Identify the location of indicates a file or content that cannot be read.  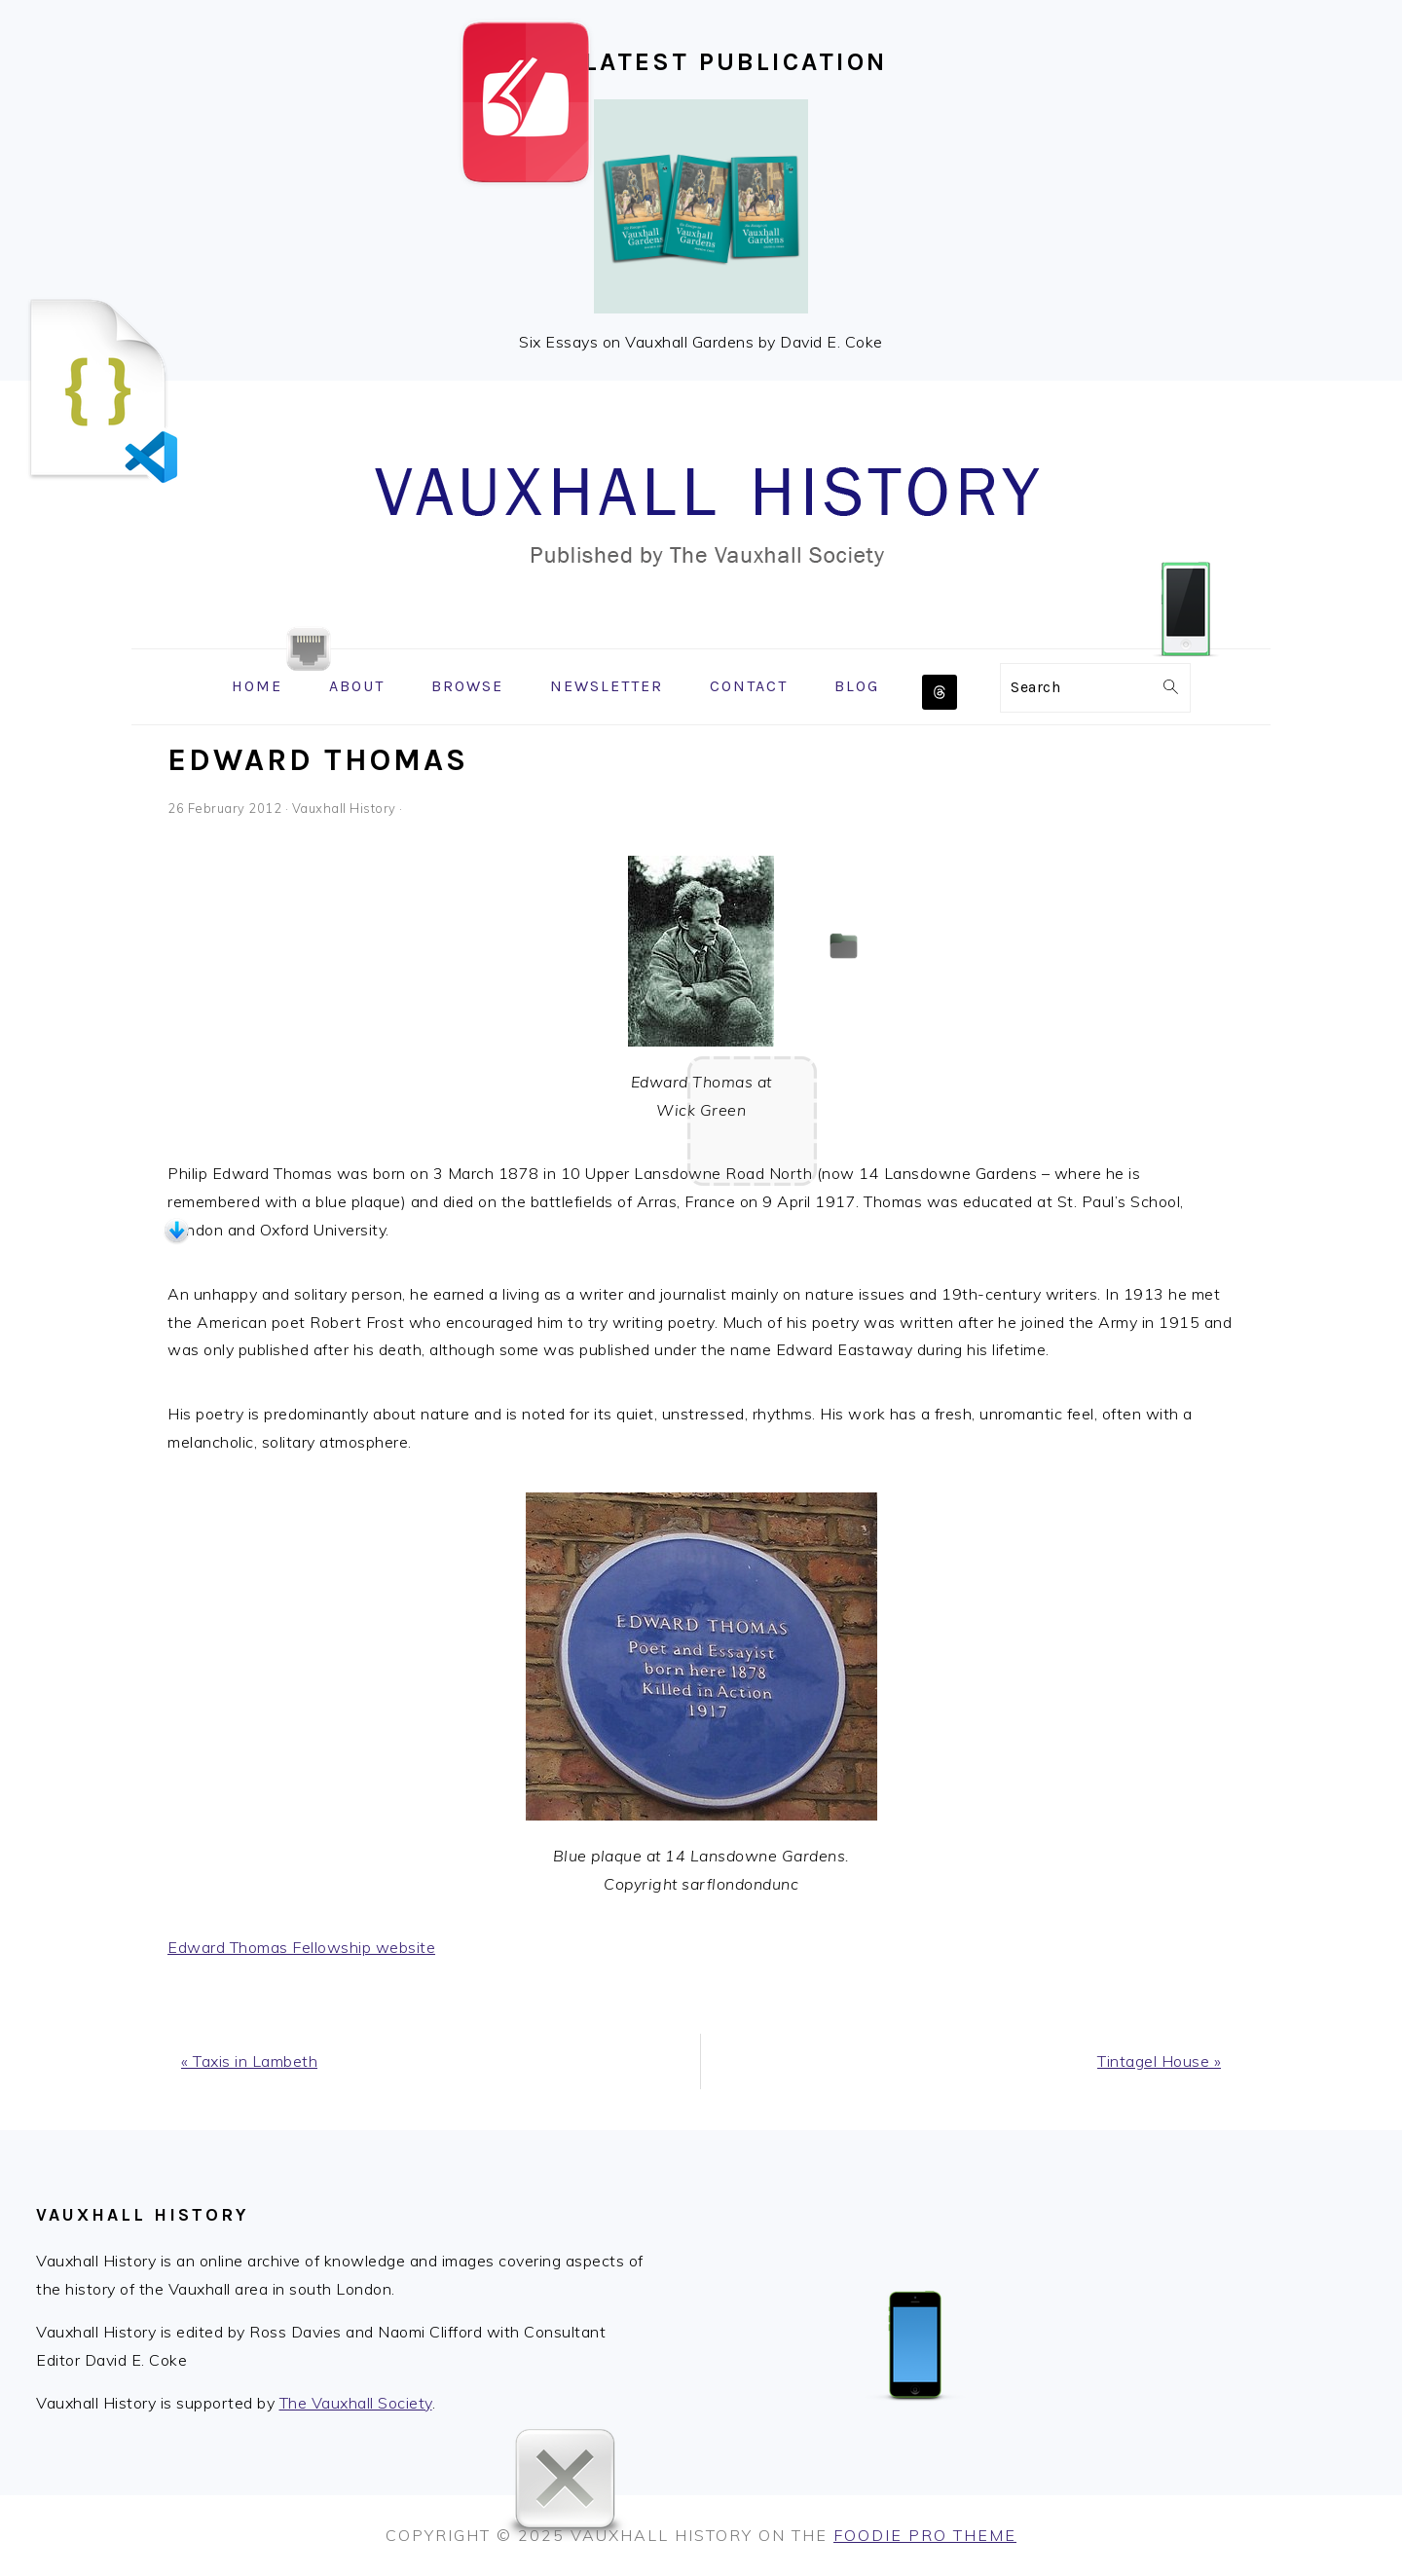
(566, 2484).